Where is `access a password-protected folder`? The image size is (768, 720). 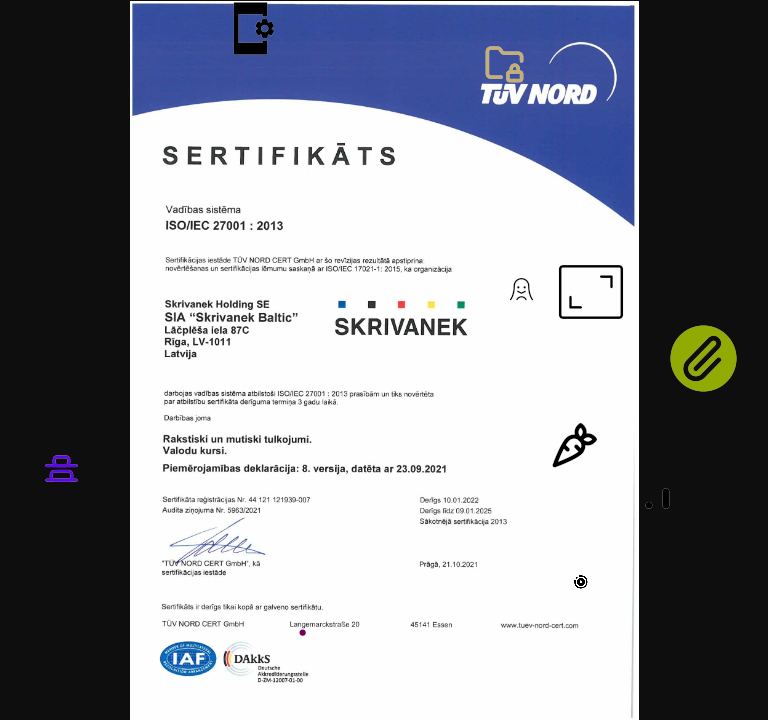
access a password-protected folder is located at coordinates (504, 63).